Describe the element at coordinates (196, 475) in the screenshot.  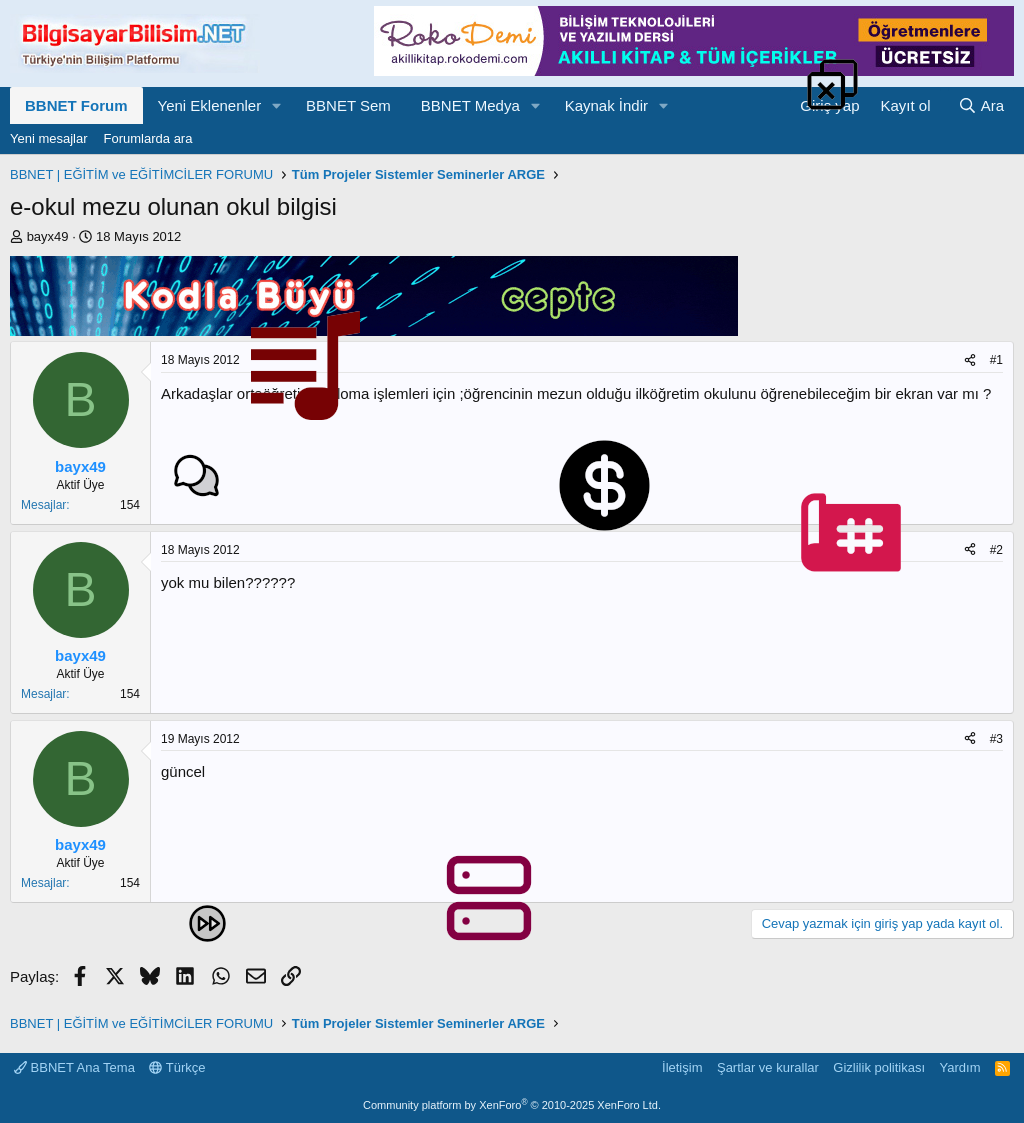
I see `open chat or messaging` at that location.